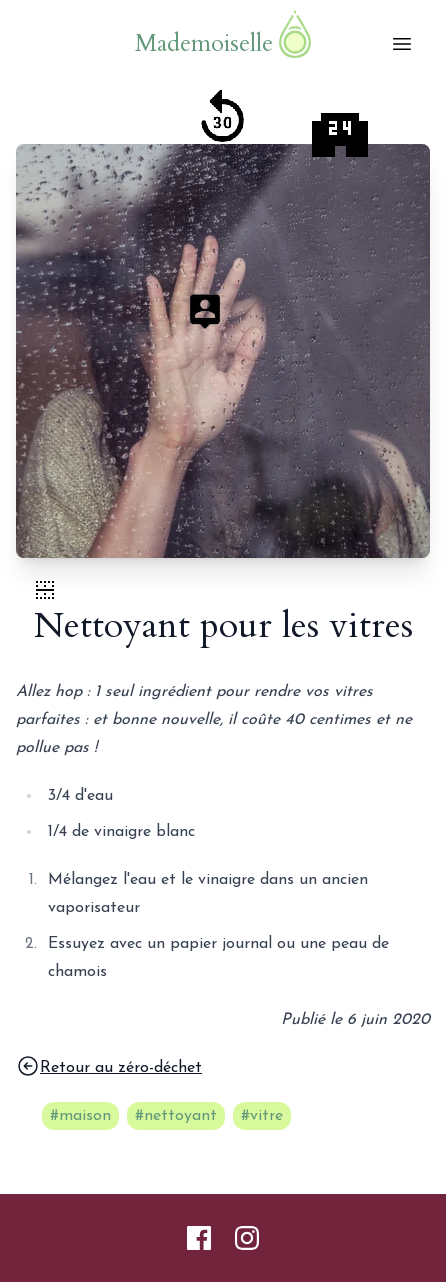 The image size is (446, 1282). I want to click on apply horizontal border to selected cells, so click(45, 590).